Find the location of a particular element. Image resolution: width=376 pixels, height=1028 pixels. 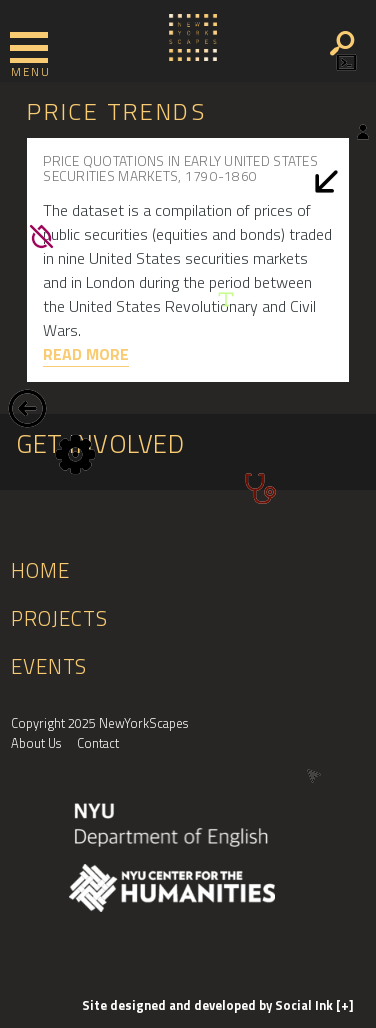

insert or edit text is located at coordinates (226, 299).